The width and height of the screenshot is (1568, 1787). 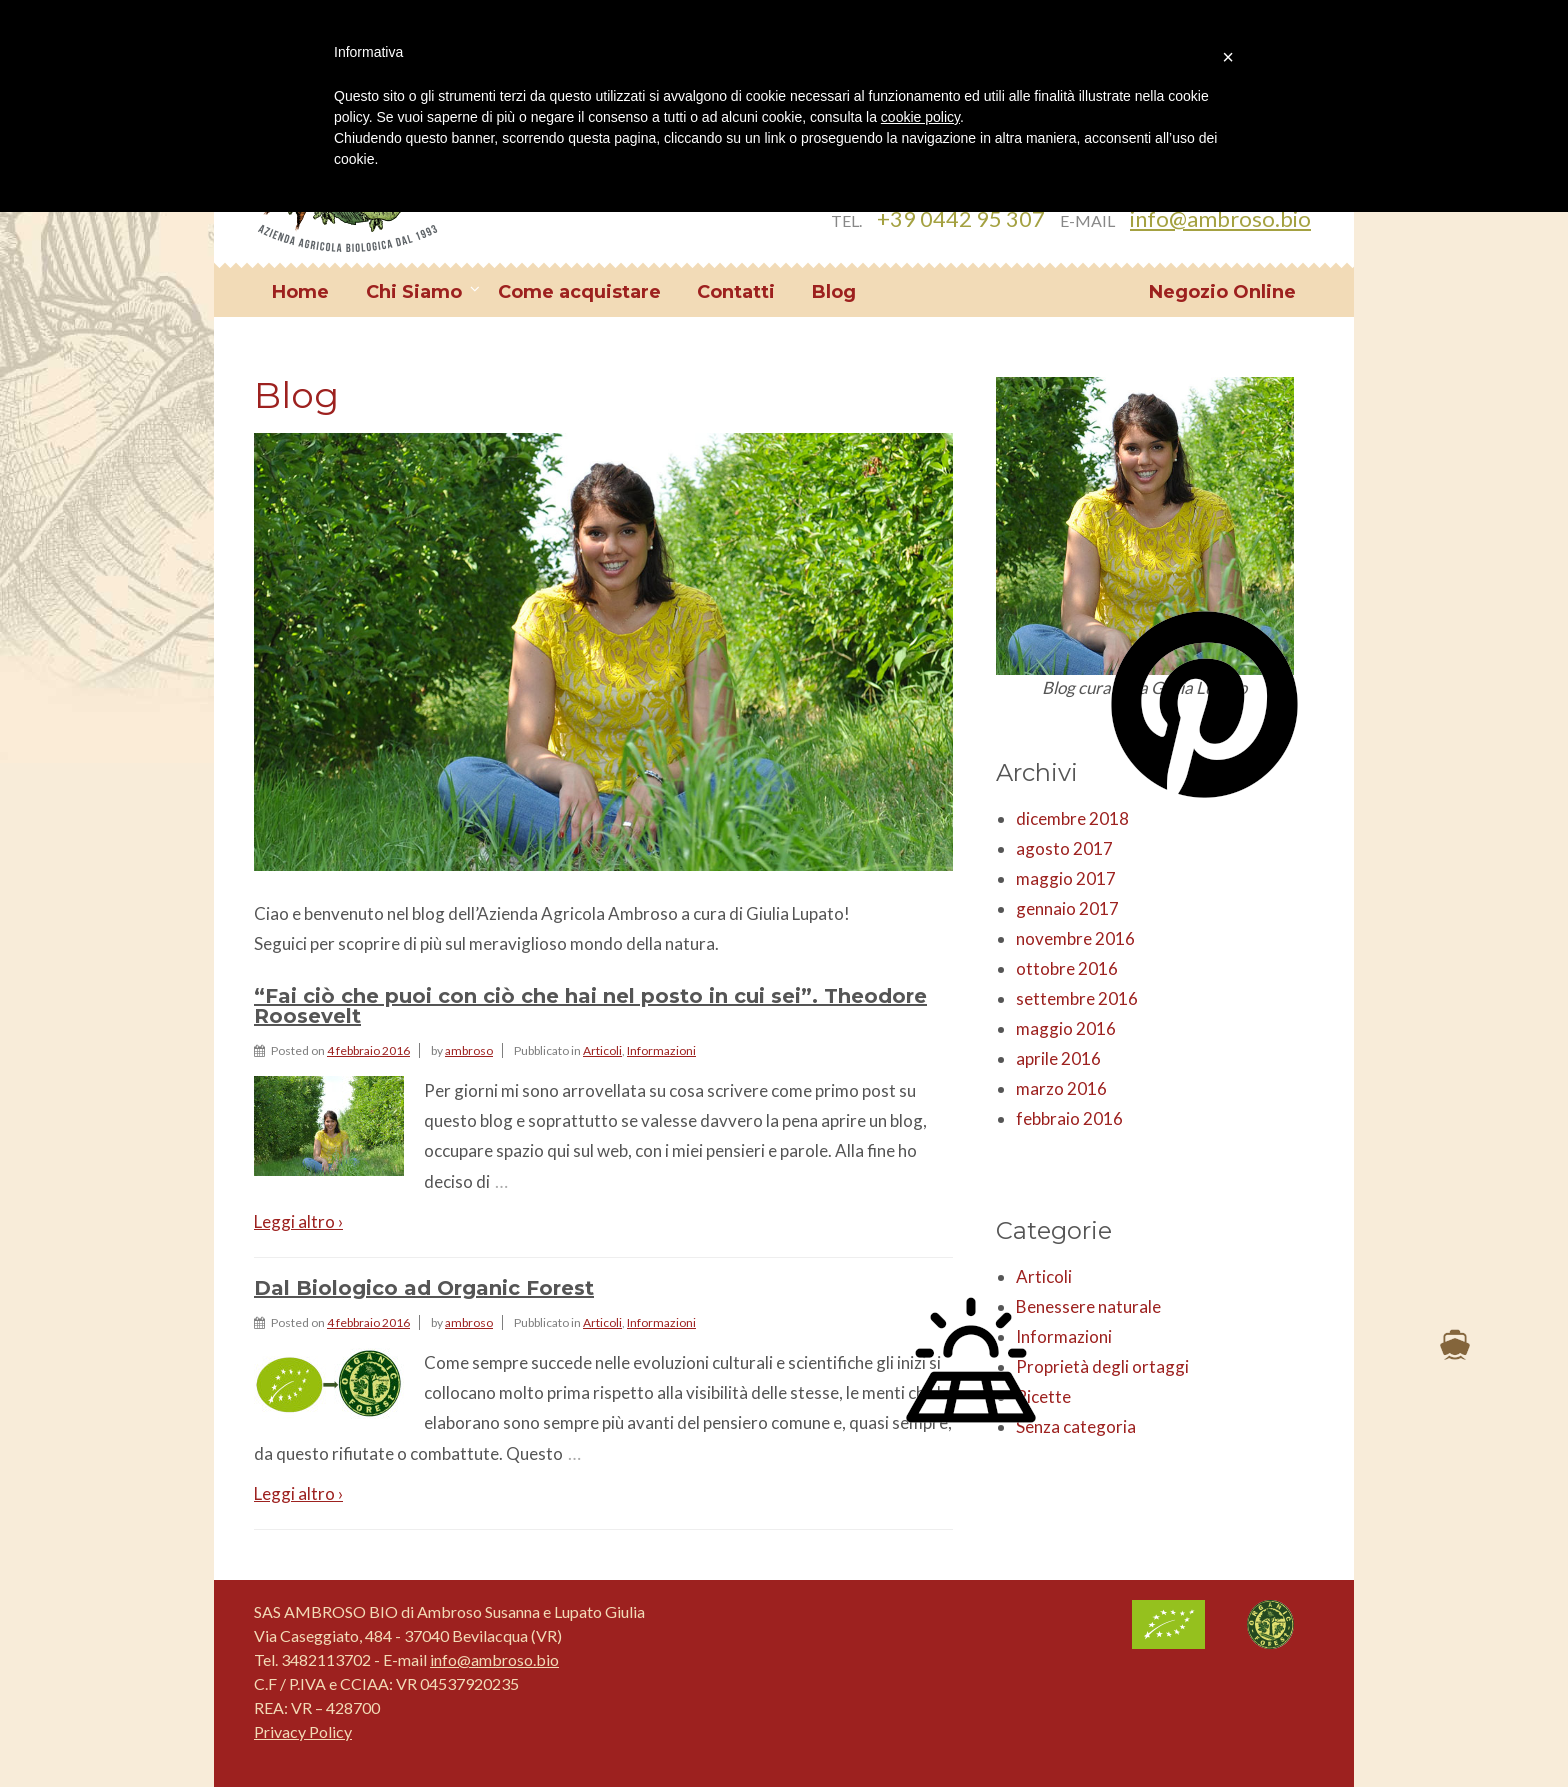 I want to click on access boat or ferry services, so click(x=1455, y=1345).